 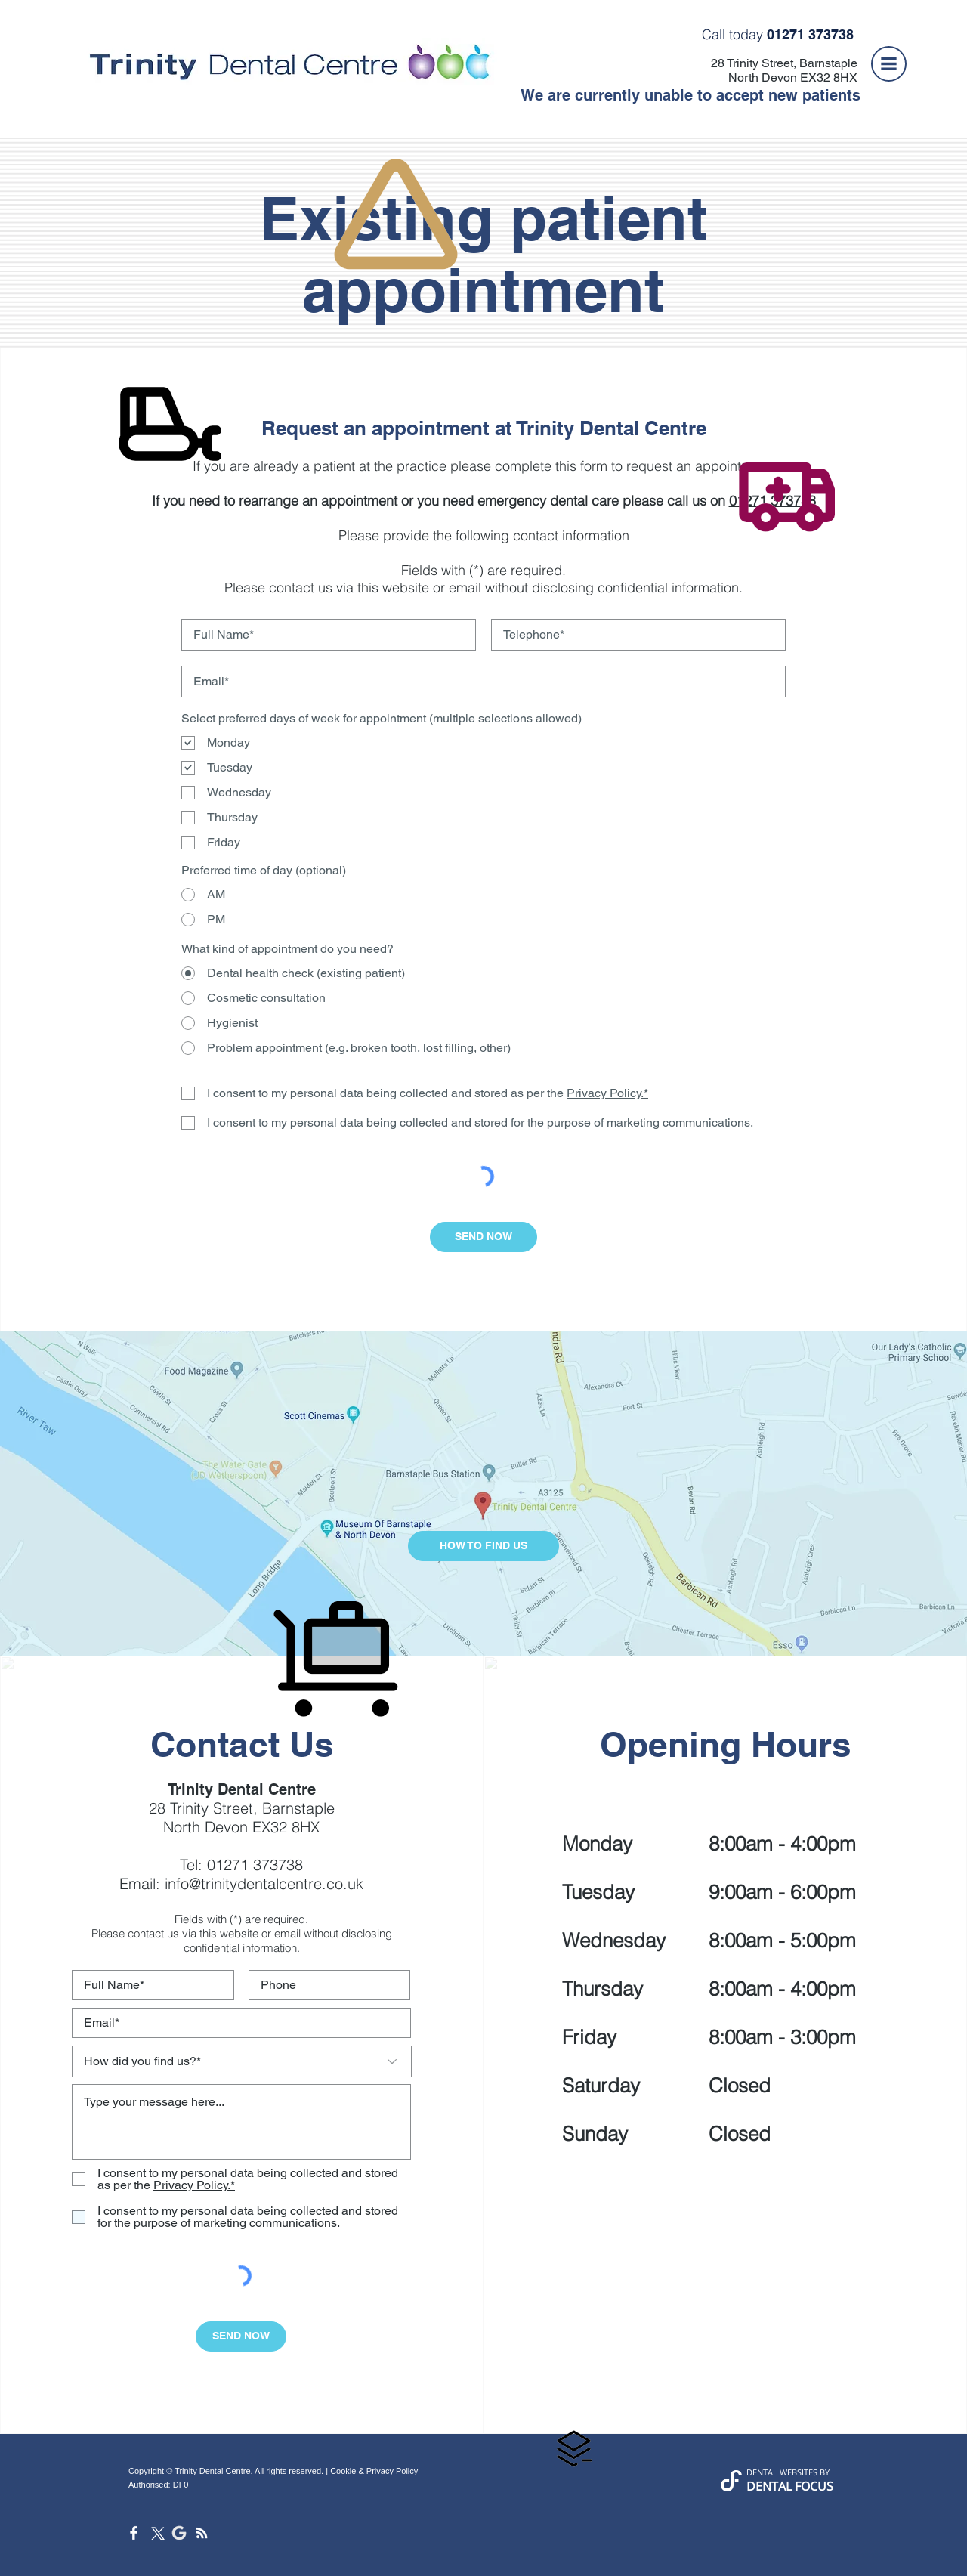 I want to click on indicates a warning or caution state, so click(x=396, y=216).